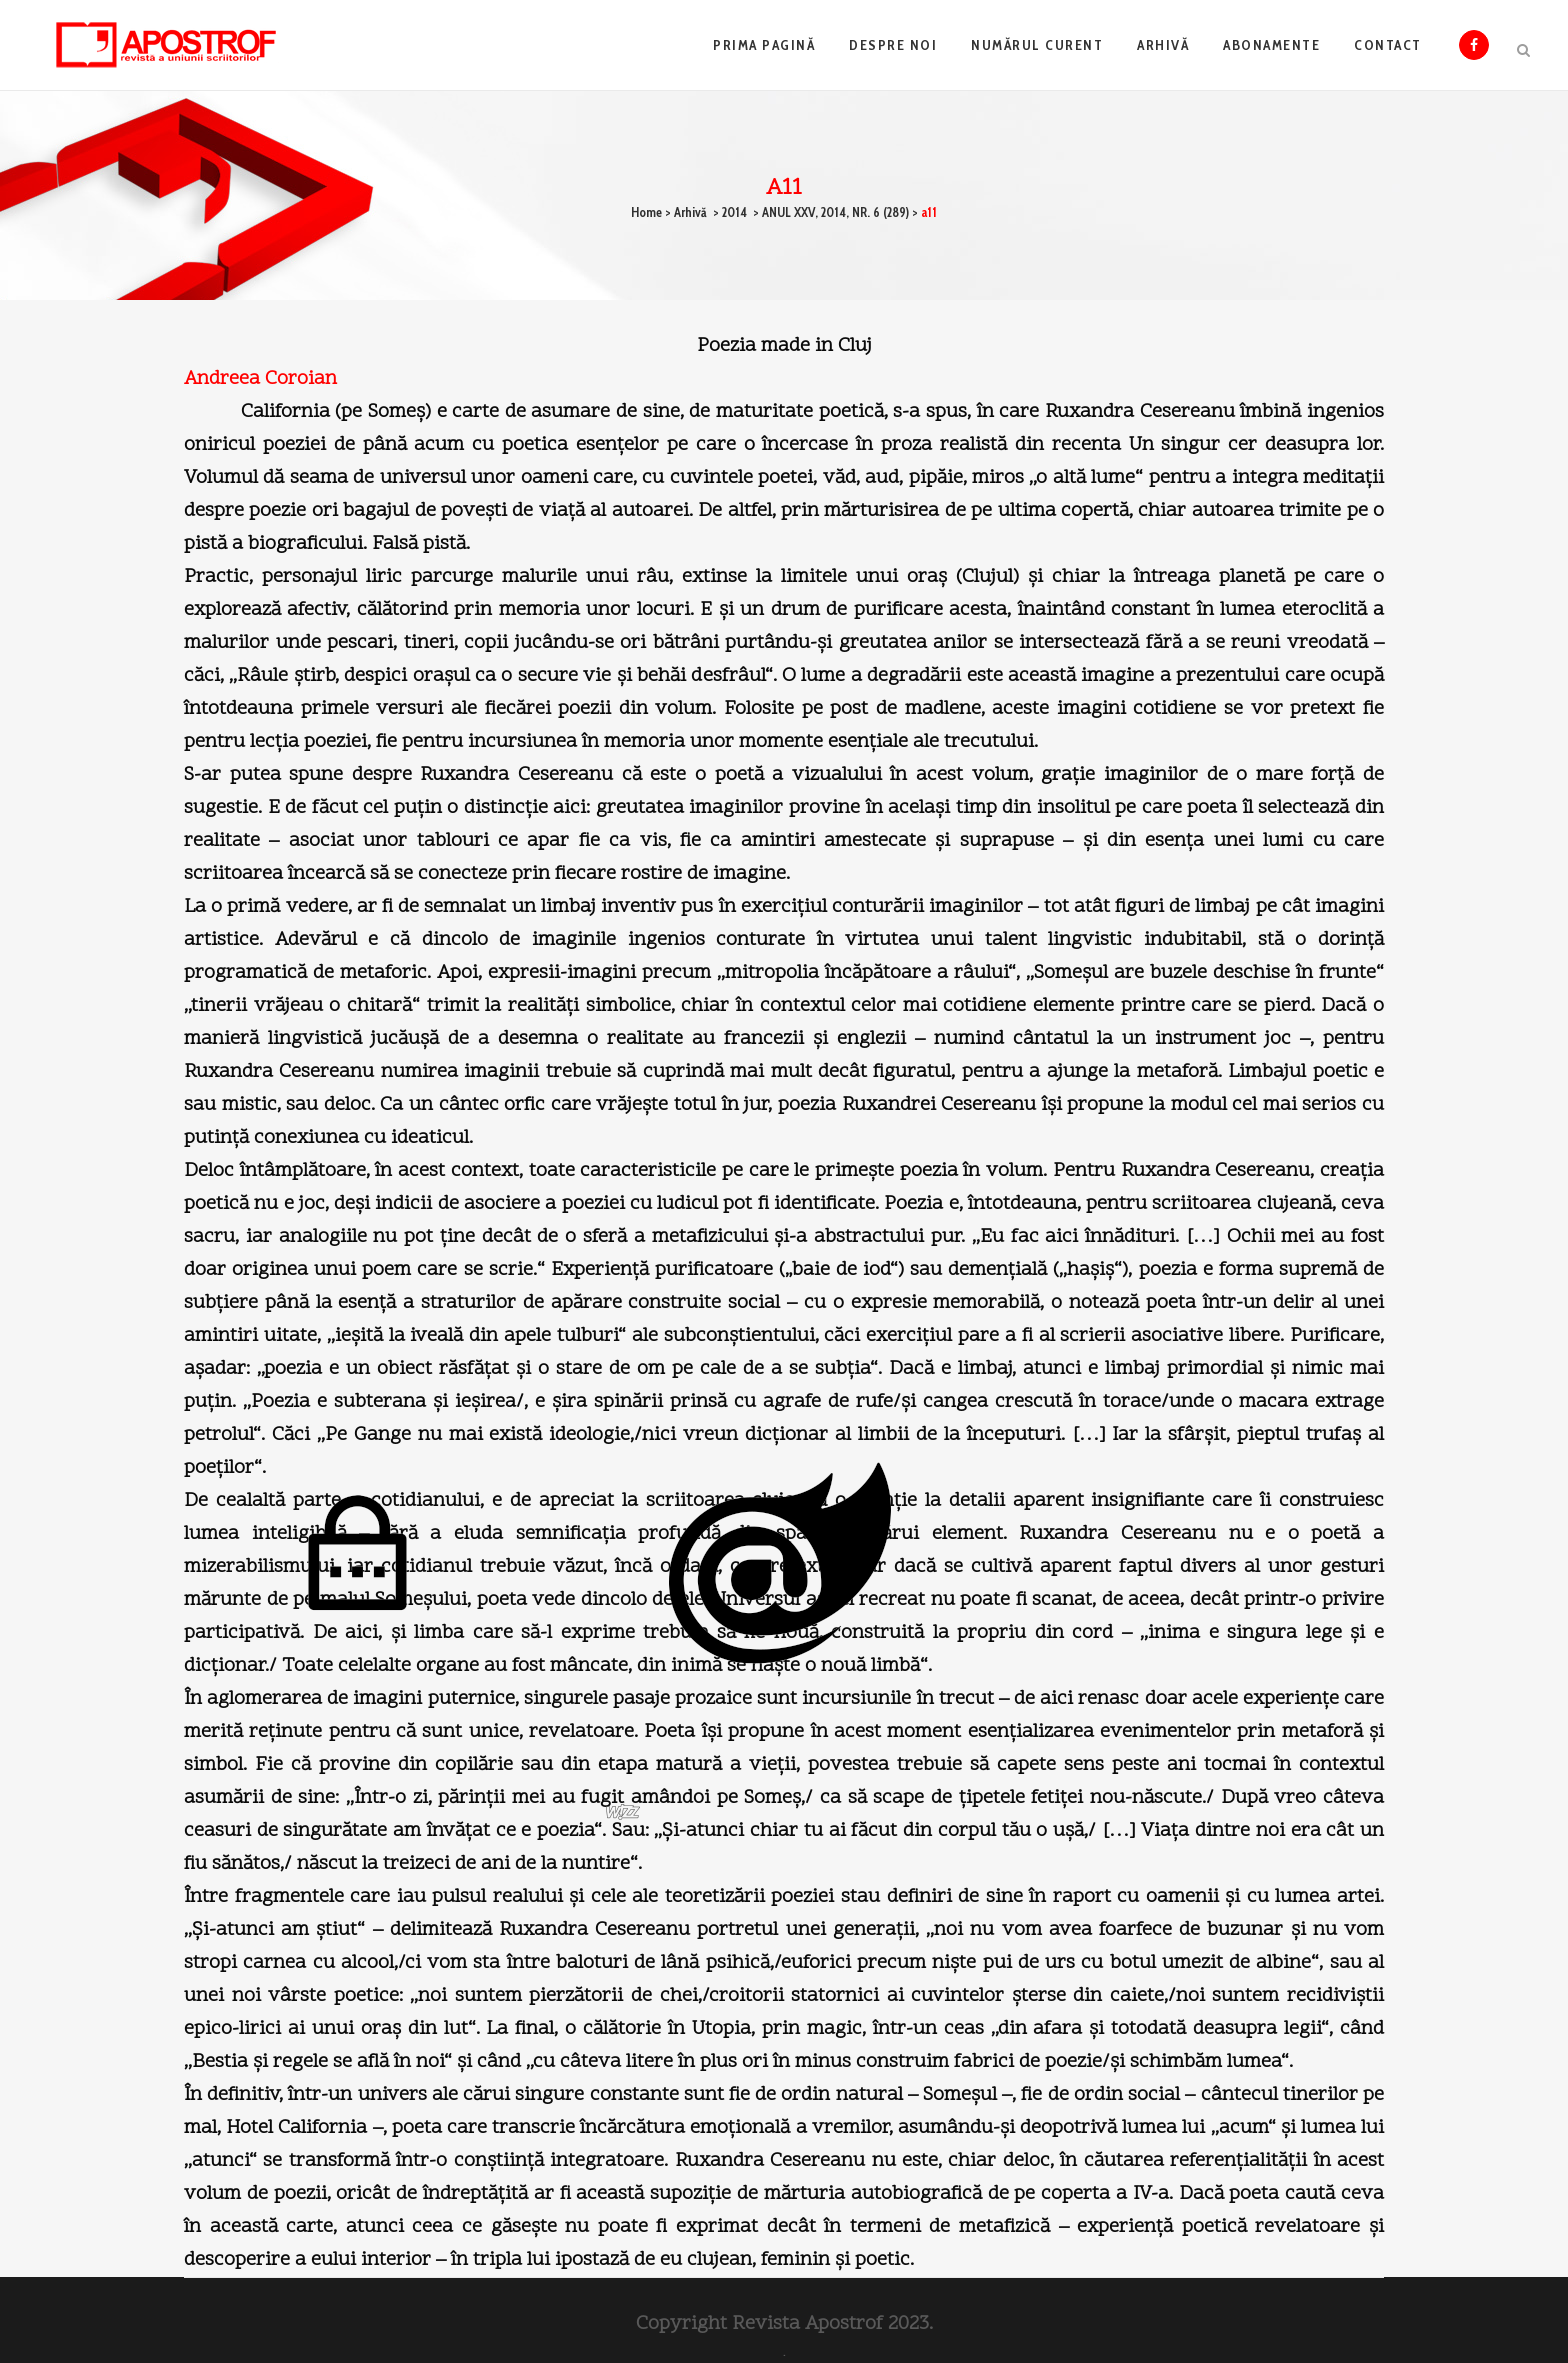 This screenshot has height=2363, width=1568. I want to click on Blazor framework logo, so click(780, 1563).